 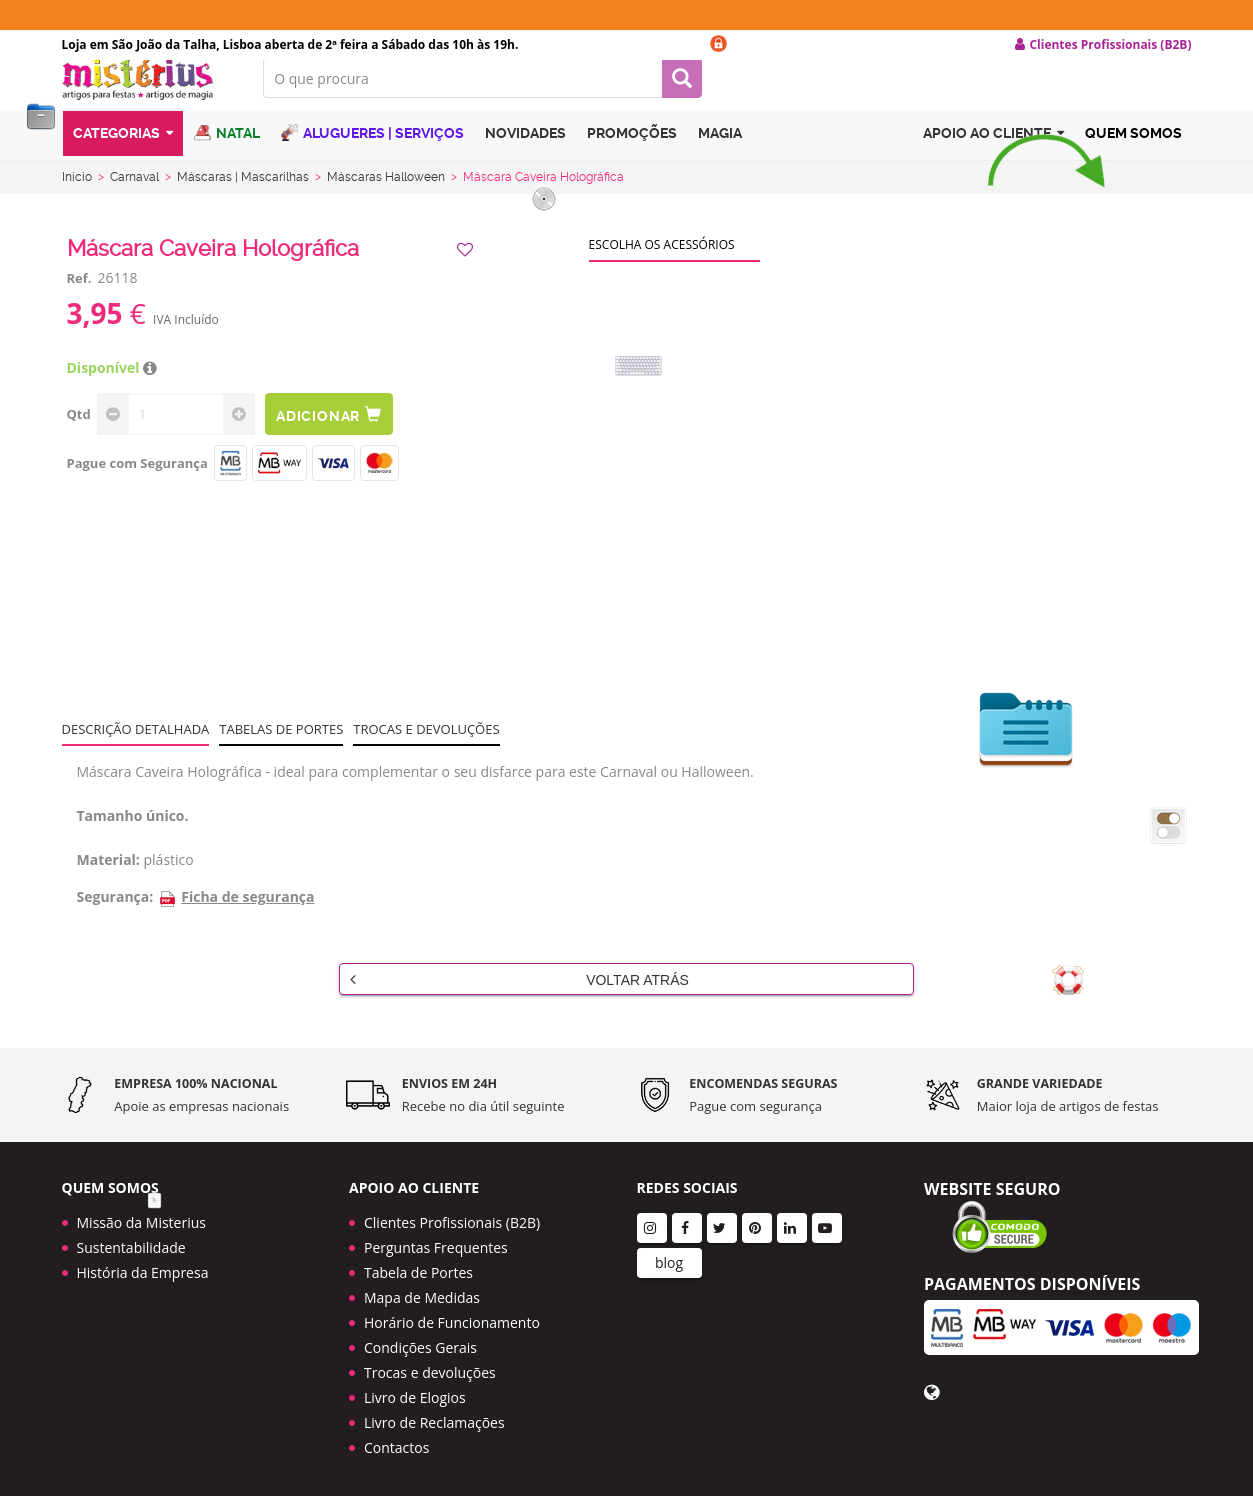 I want to click on cursor image file type, so click(x=154, y=1200).